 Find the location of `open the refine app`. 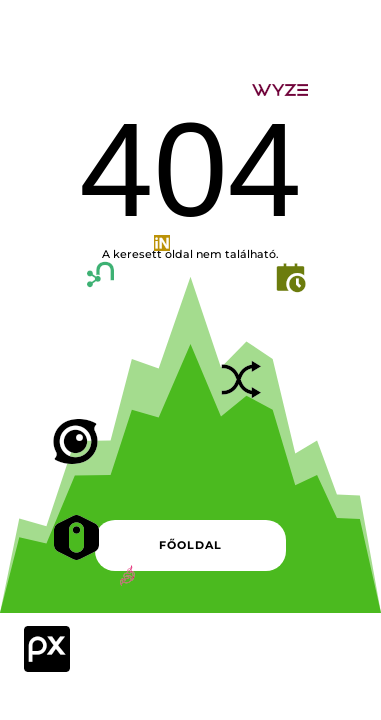

open the refine app is located at coordinates (76, 537).